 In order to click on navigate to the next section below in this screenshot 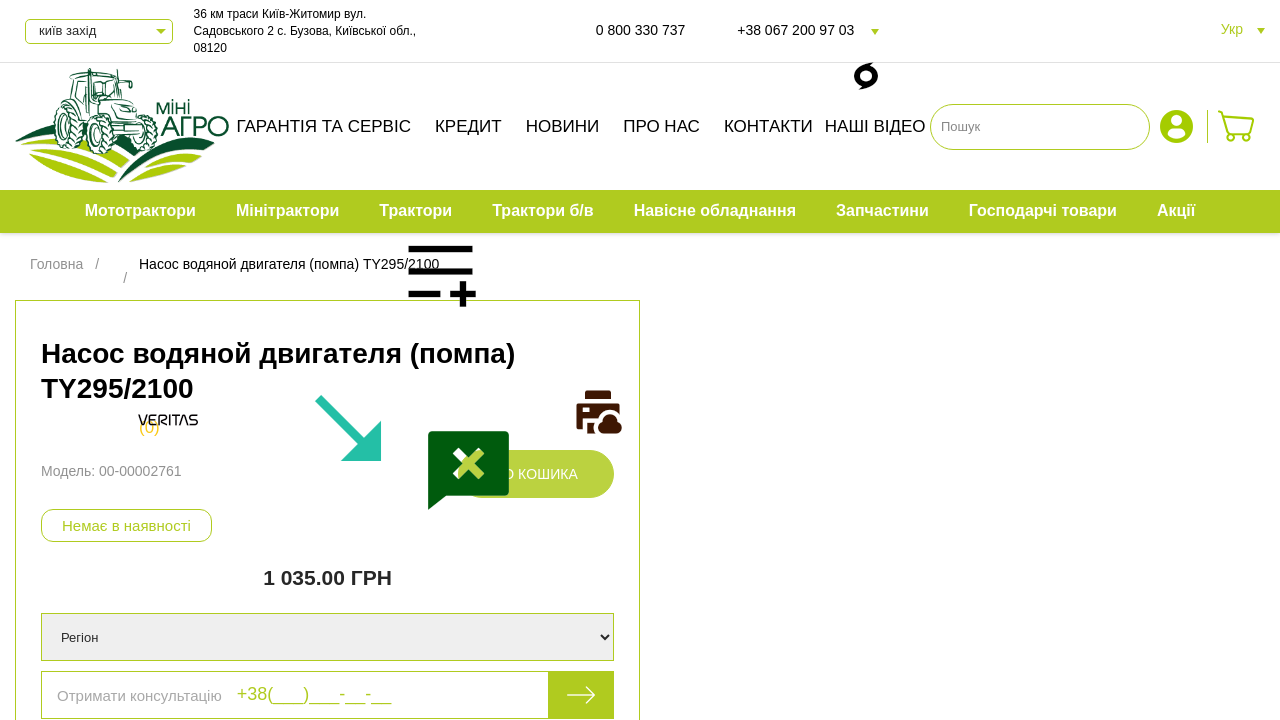, I will do `click(349, 429)`.